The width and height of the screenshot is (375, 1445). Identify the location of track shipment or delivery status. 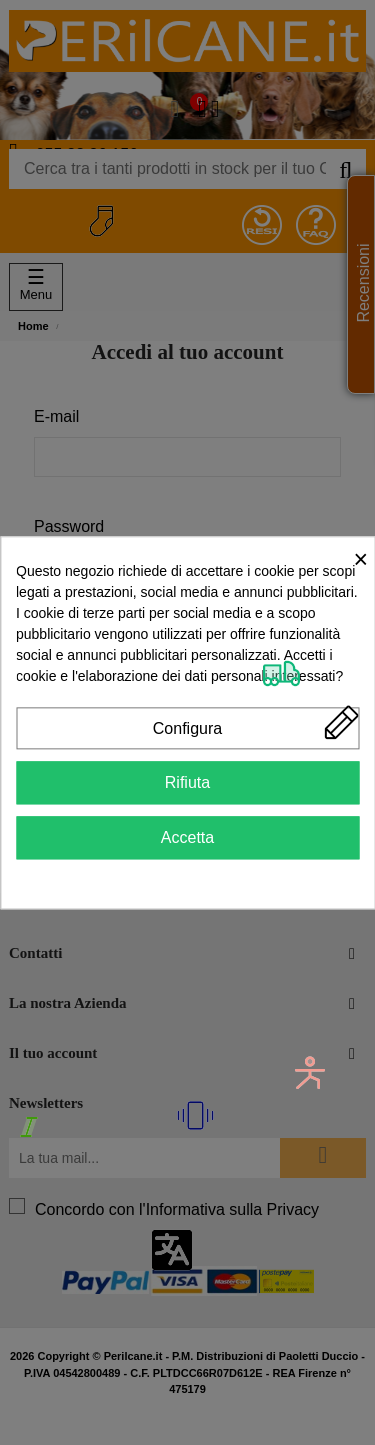
(281, 673).